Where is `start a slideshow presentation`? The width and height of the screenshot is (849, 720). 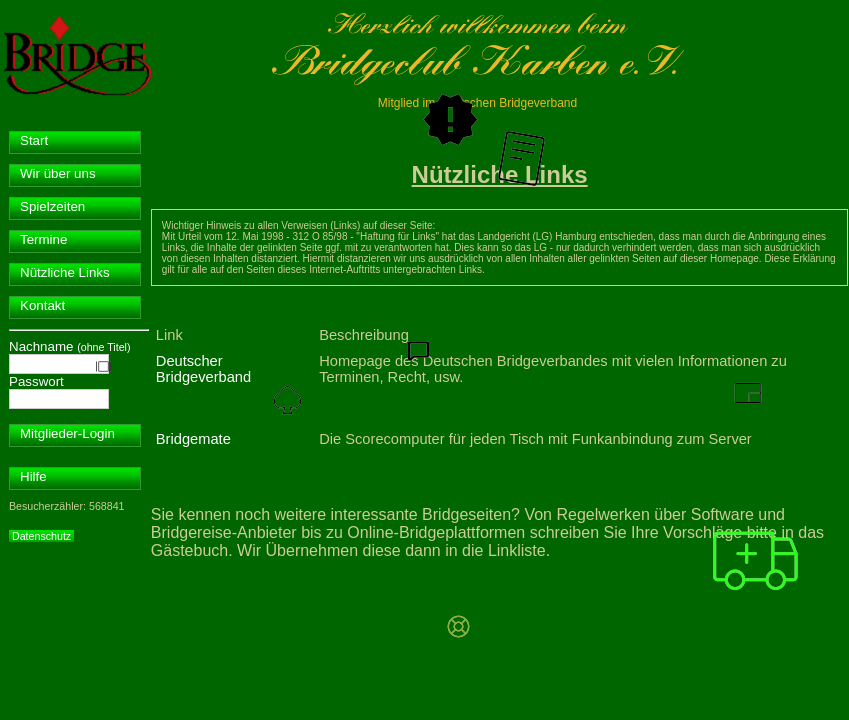 start a slideshow presentation is located at coordinates (103, 366).